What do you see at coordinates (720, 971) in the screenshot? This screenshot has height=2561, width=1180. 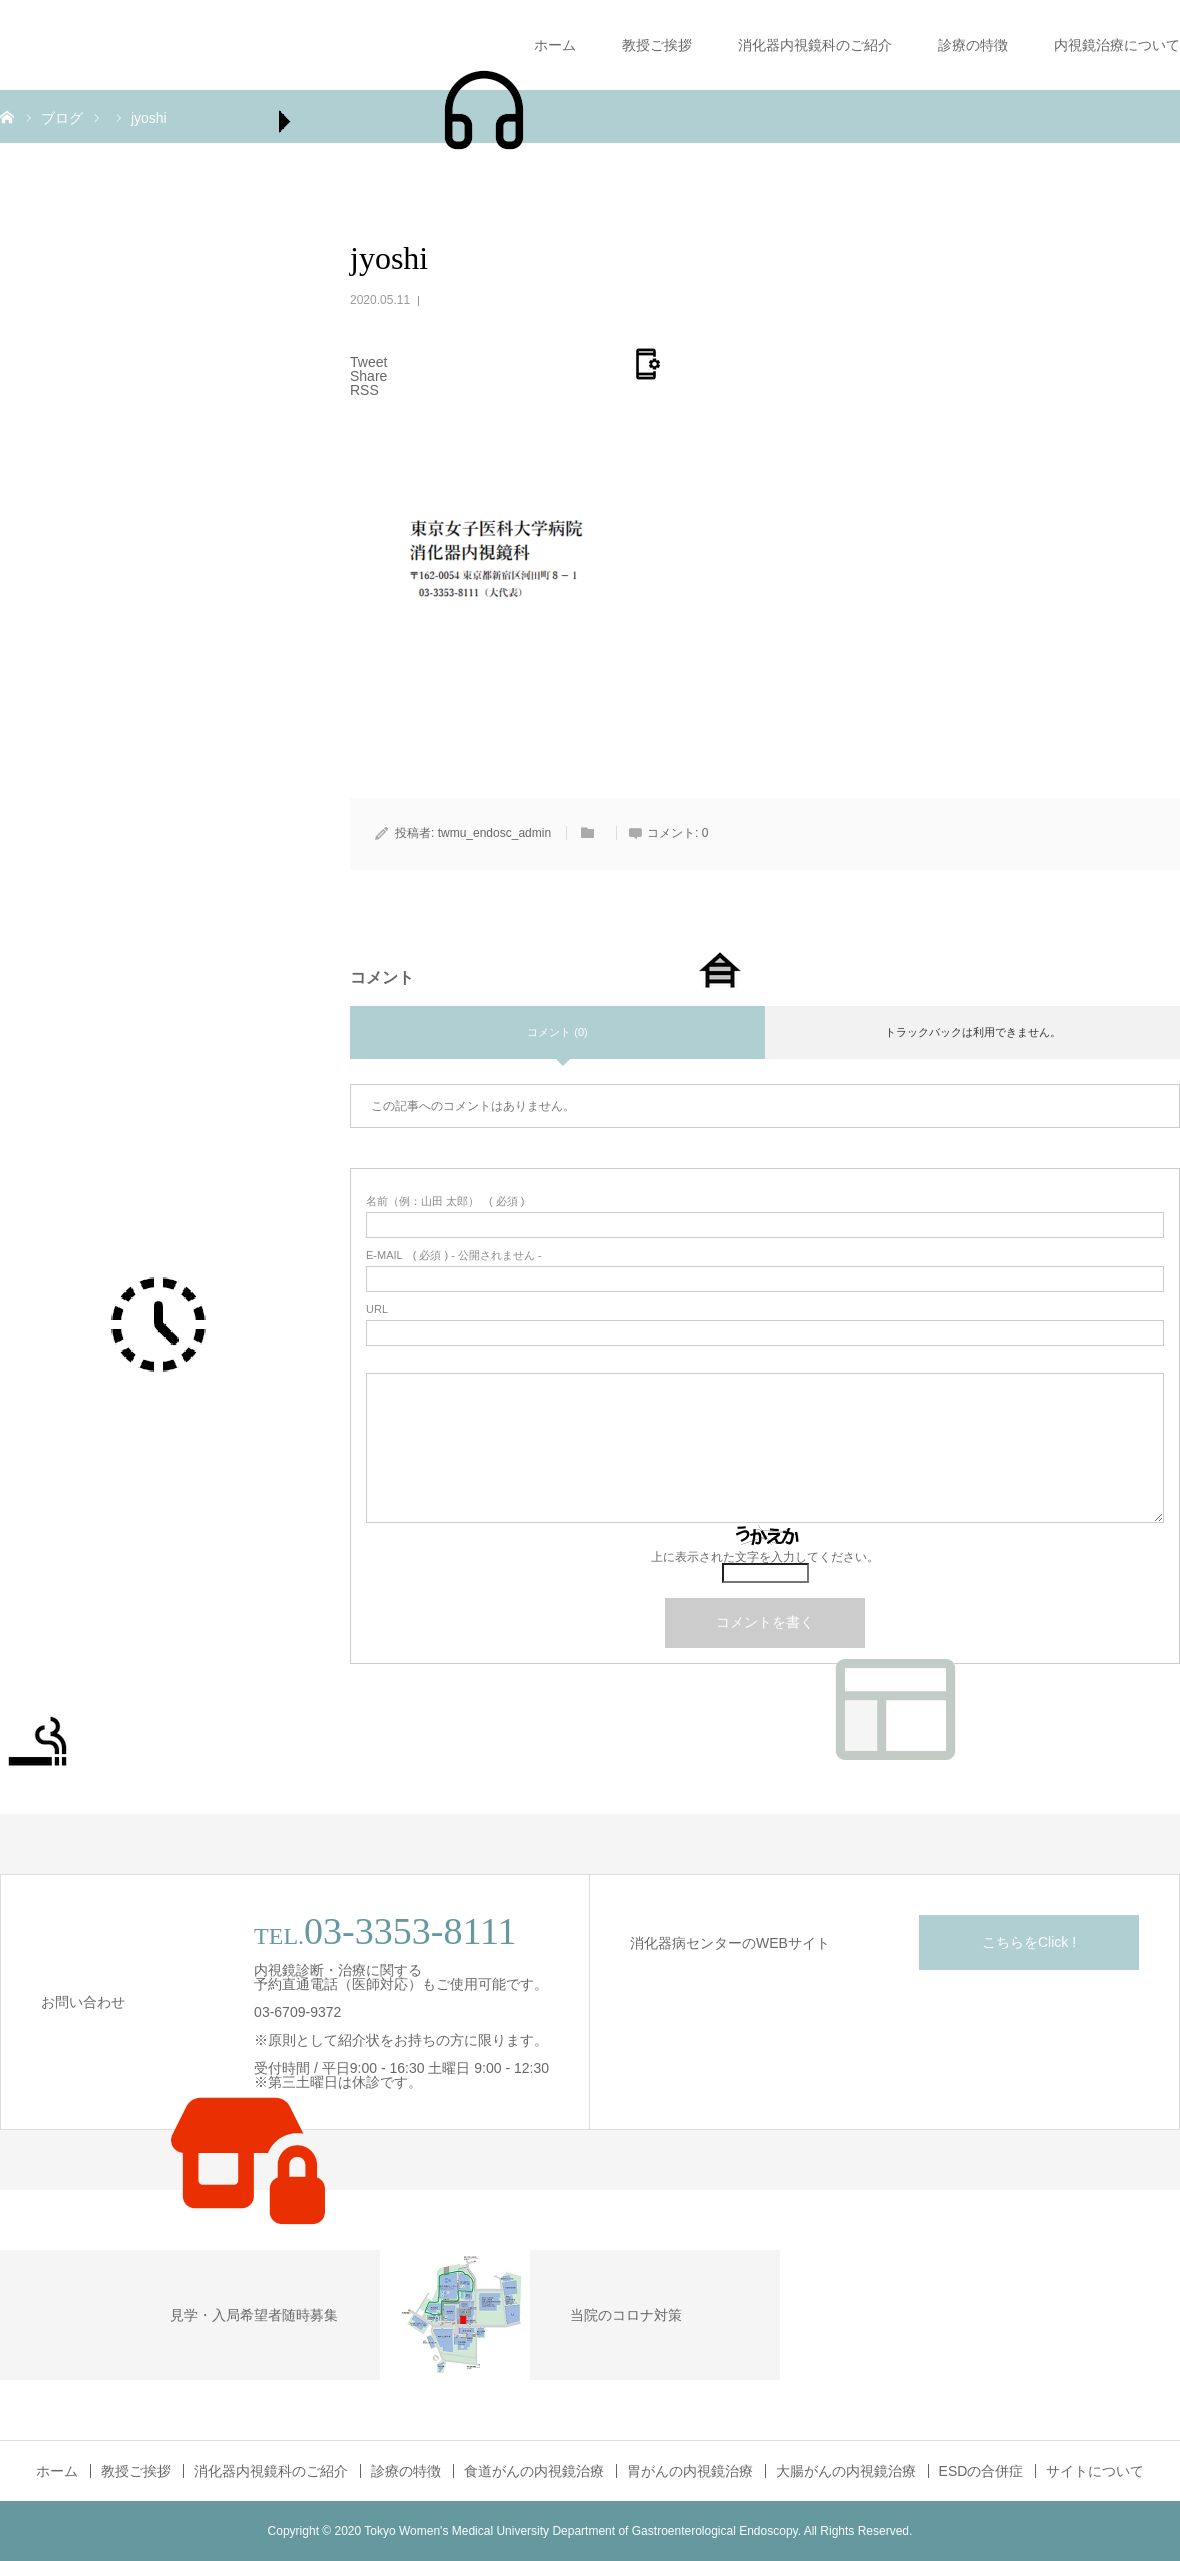 I see `view home exterior or siding options` at bounding box center [720, 971].